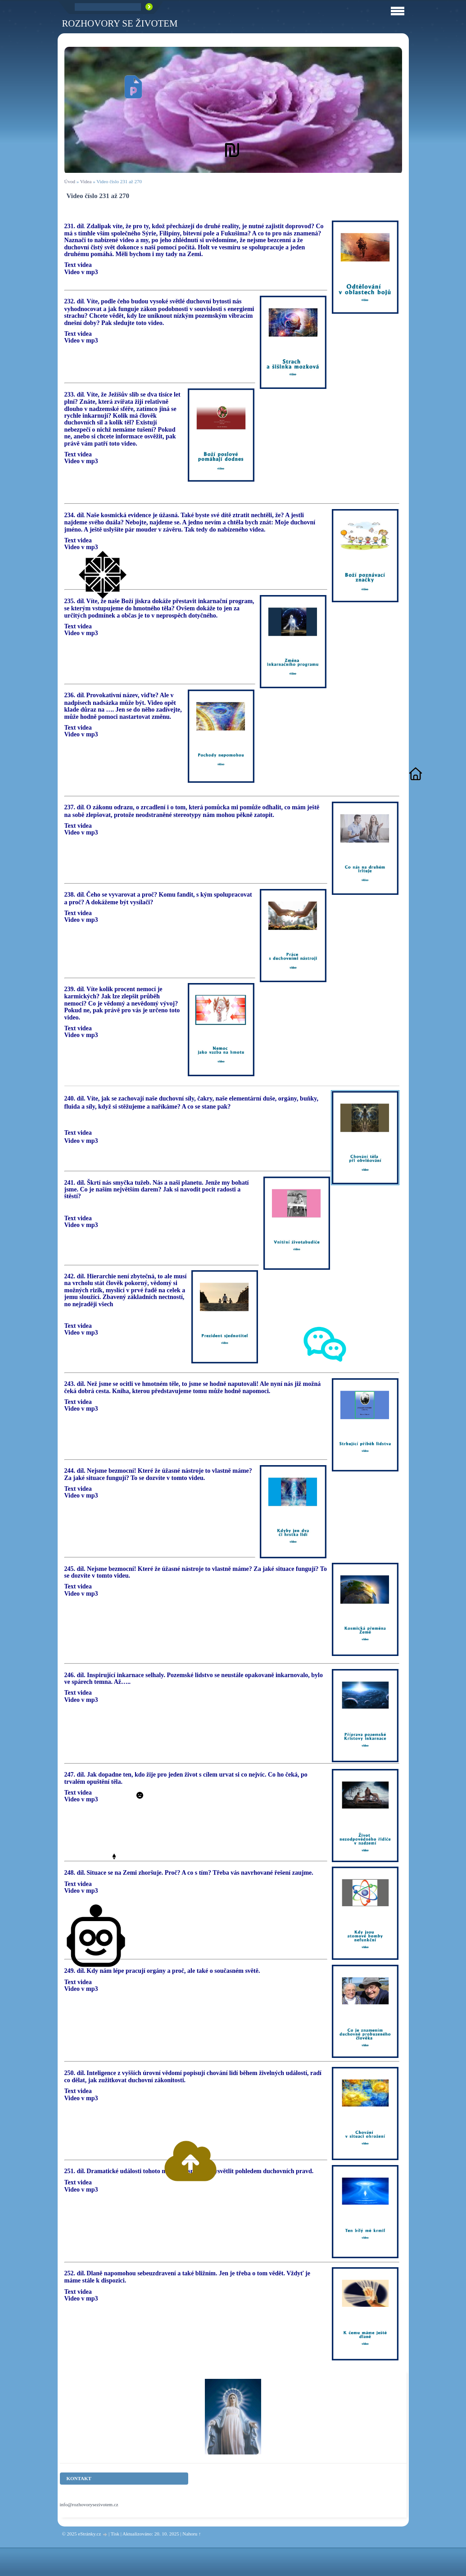 This screenshot has width=466, height=2576. What do you see at coordinates (232, 150) in the screenshot?
I see `indicates Israeli shekel currency` at bounding box center [232, 150].